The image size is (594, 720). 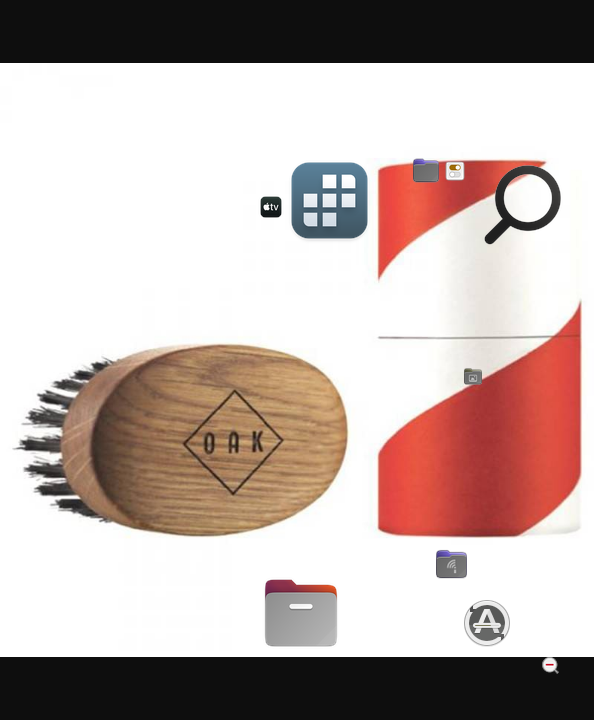 What do you see at coordinates (271, 207) in the screenshot?
I see `open the Apple TV app` at bounding box center [271, 207].